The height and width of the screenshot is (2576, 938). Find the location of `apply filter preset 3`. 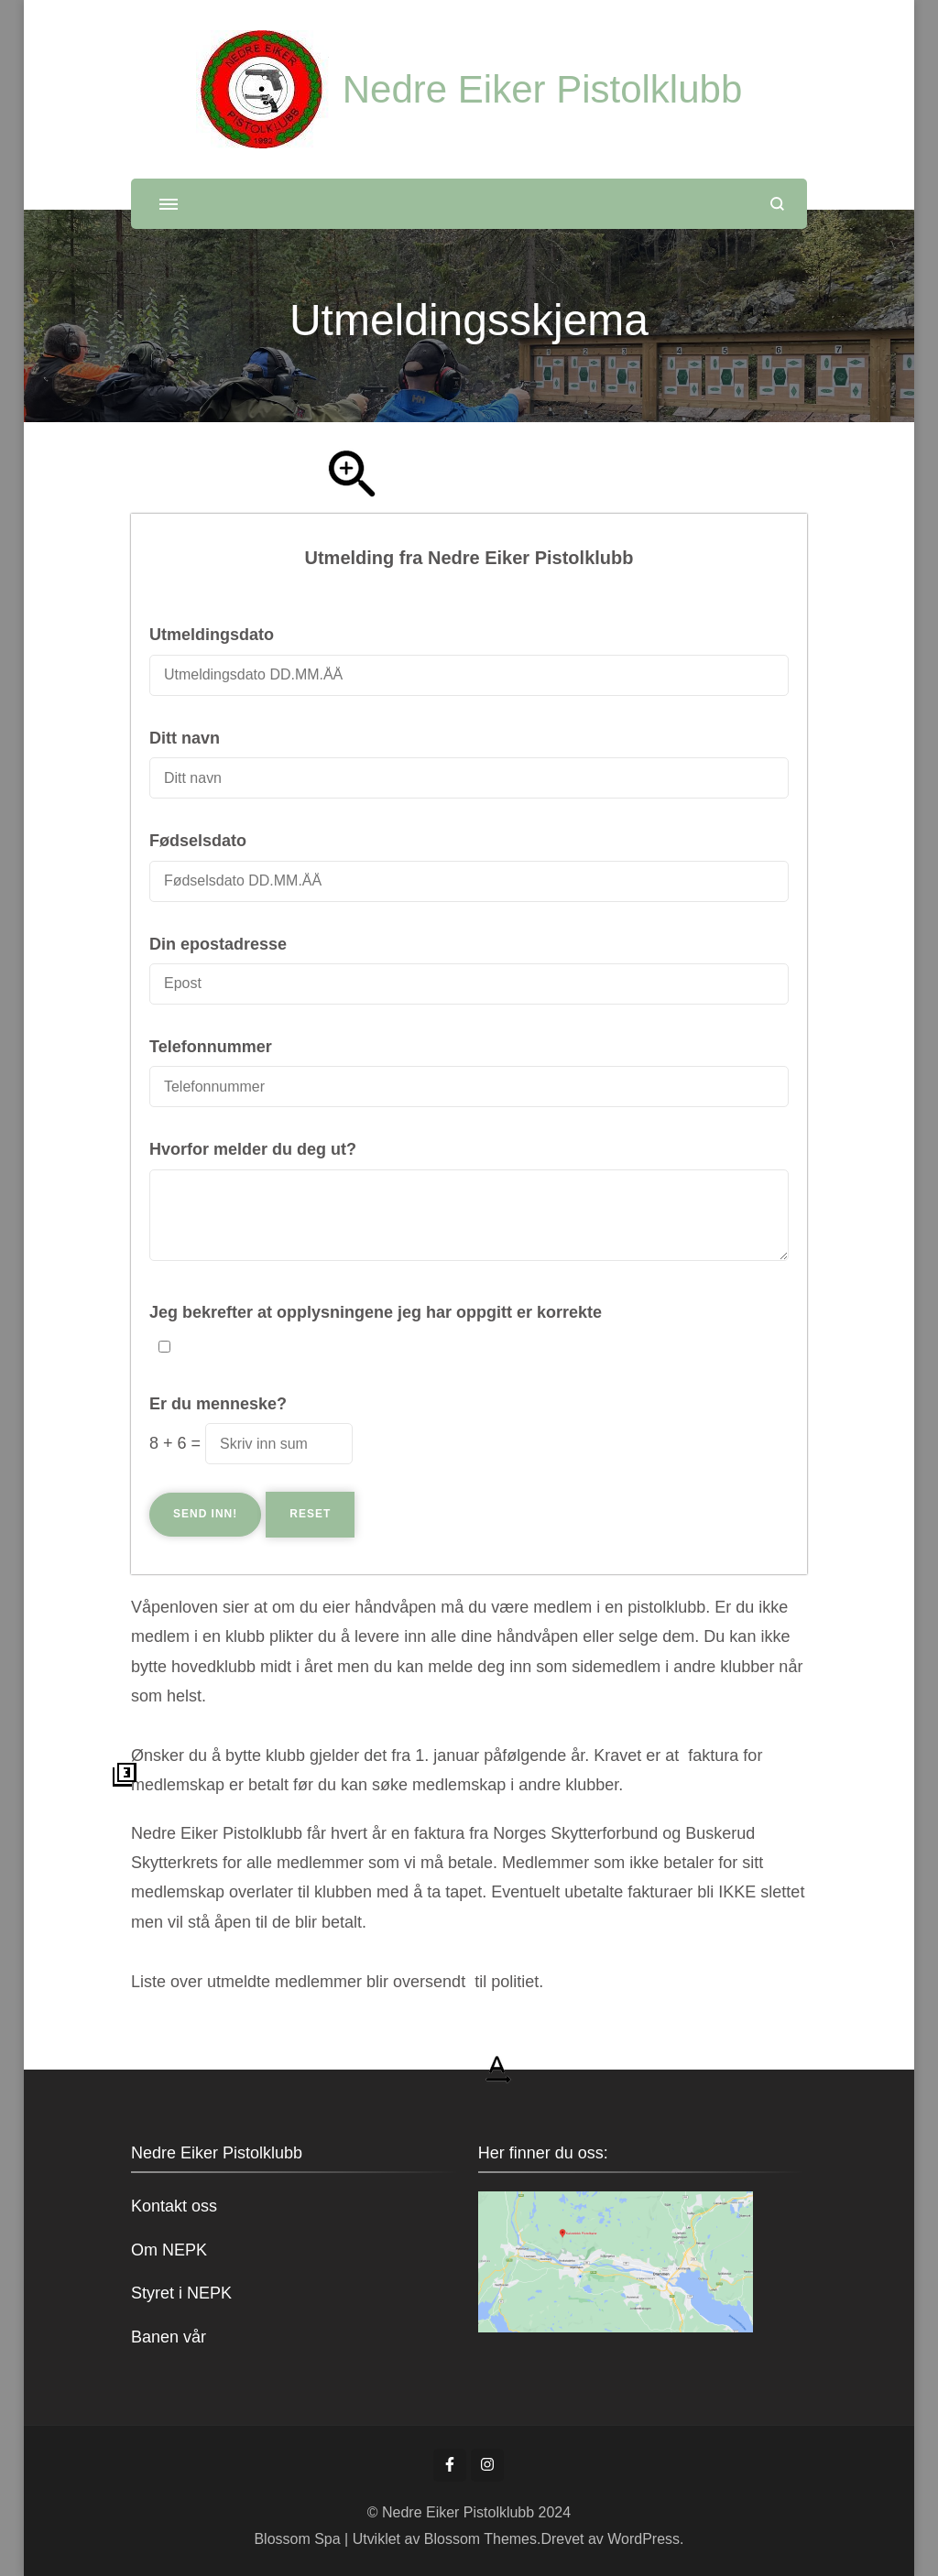

apply filter preset 3 is located at coordinates (125, 1775).